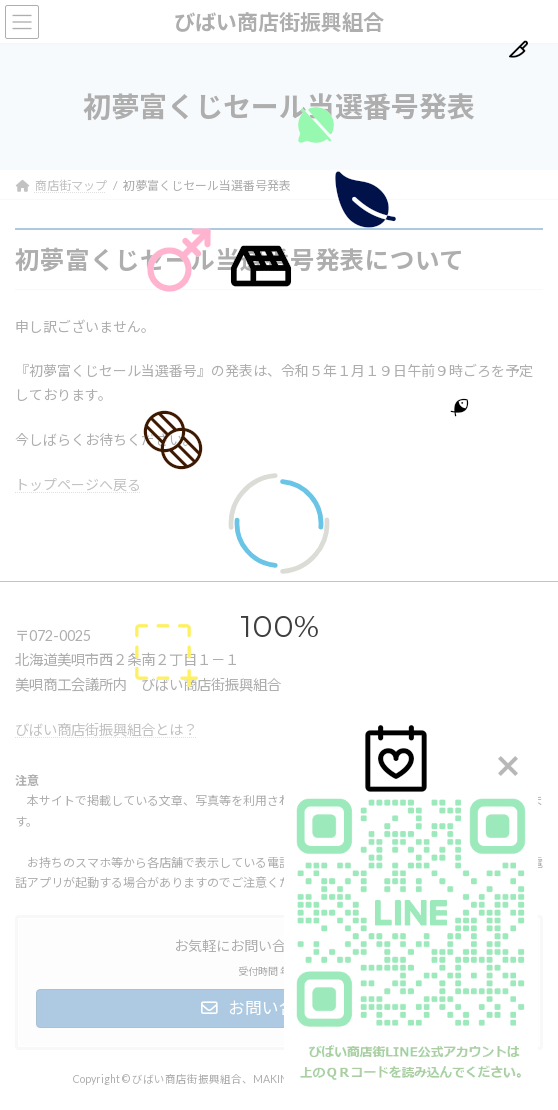  I want to click on indicates male gender or sex option, so click(179, 260).